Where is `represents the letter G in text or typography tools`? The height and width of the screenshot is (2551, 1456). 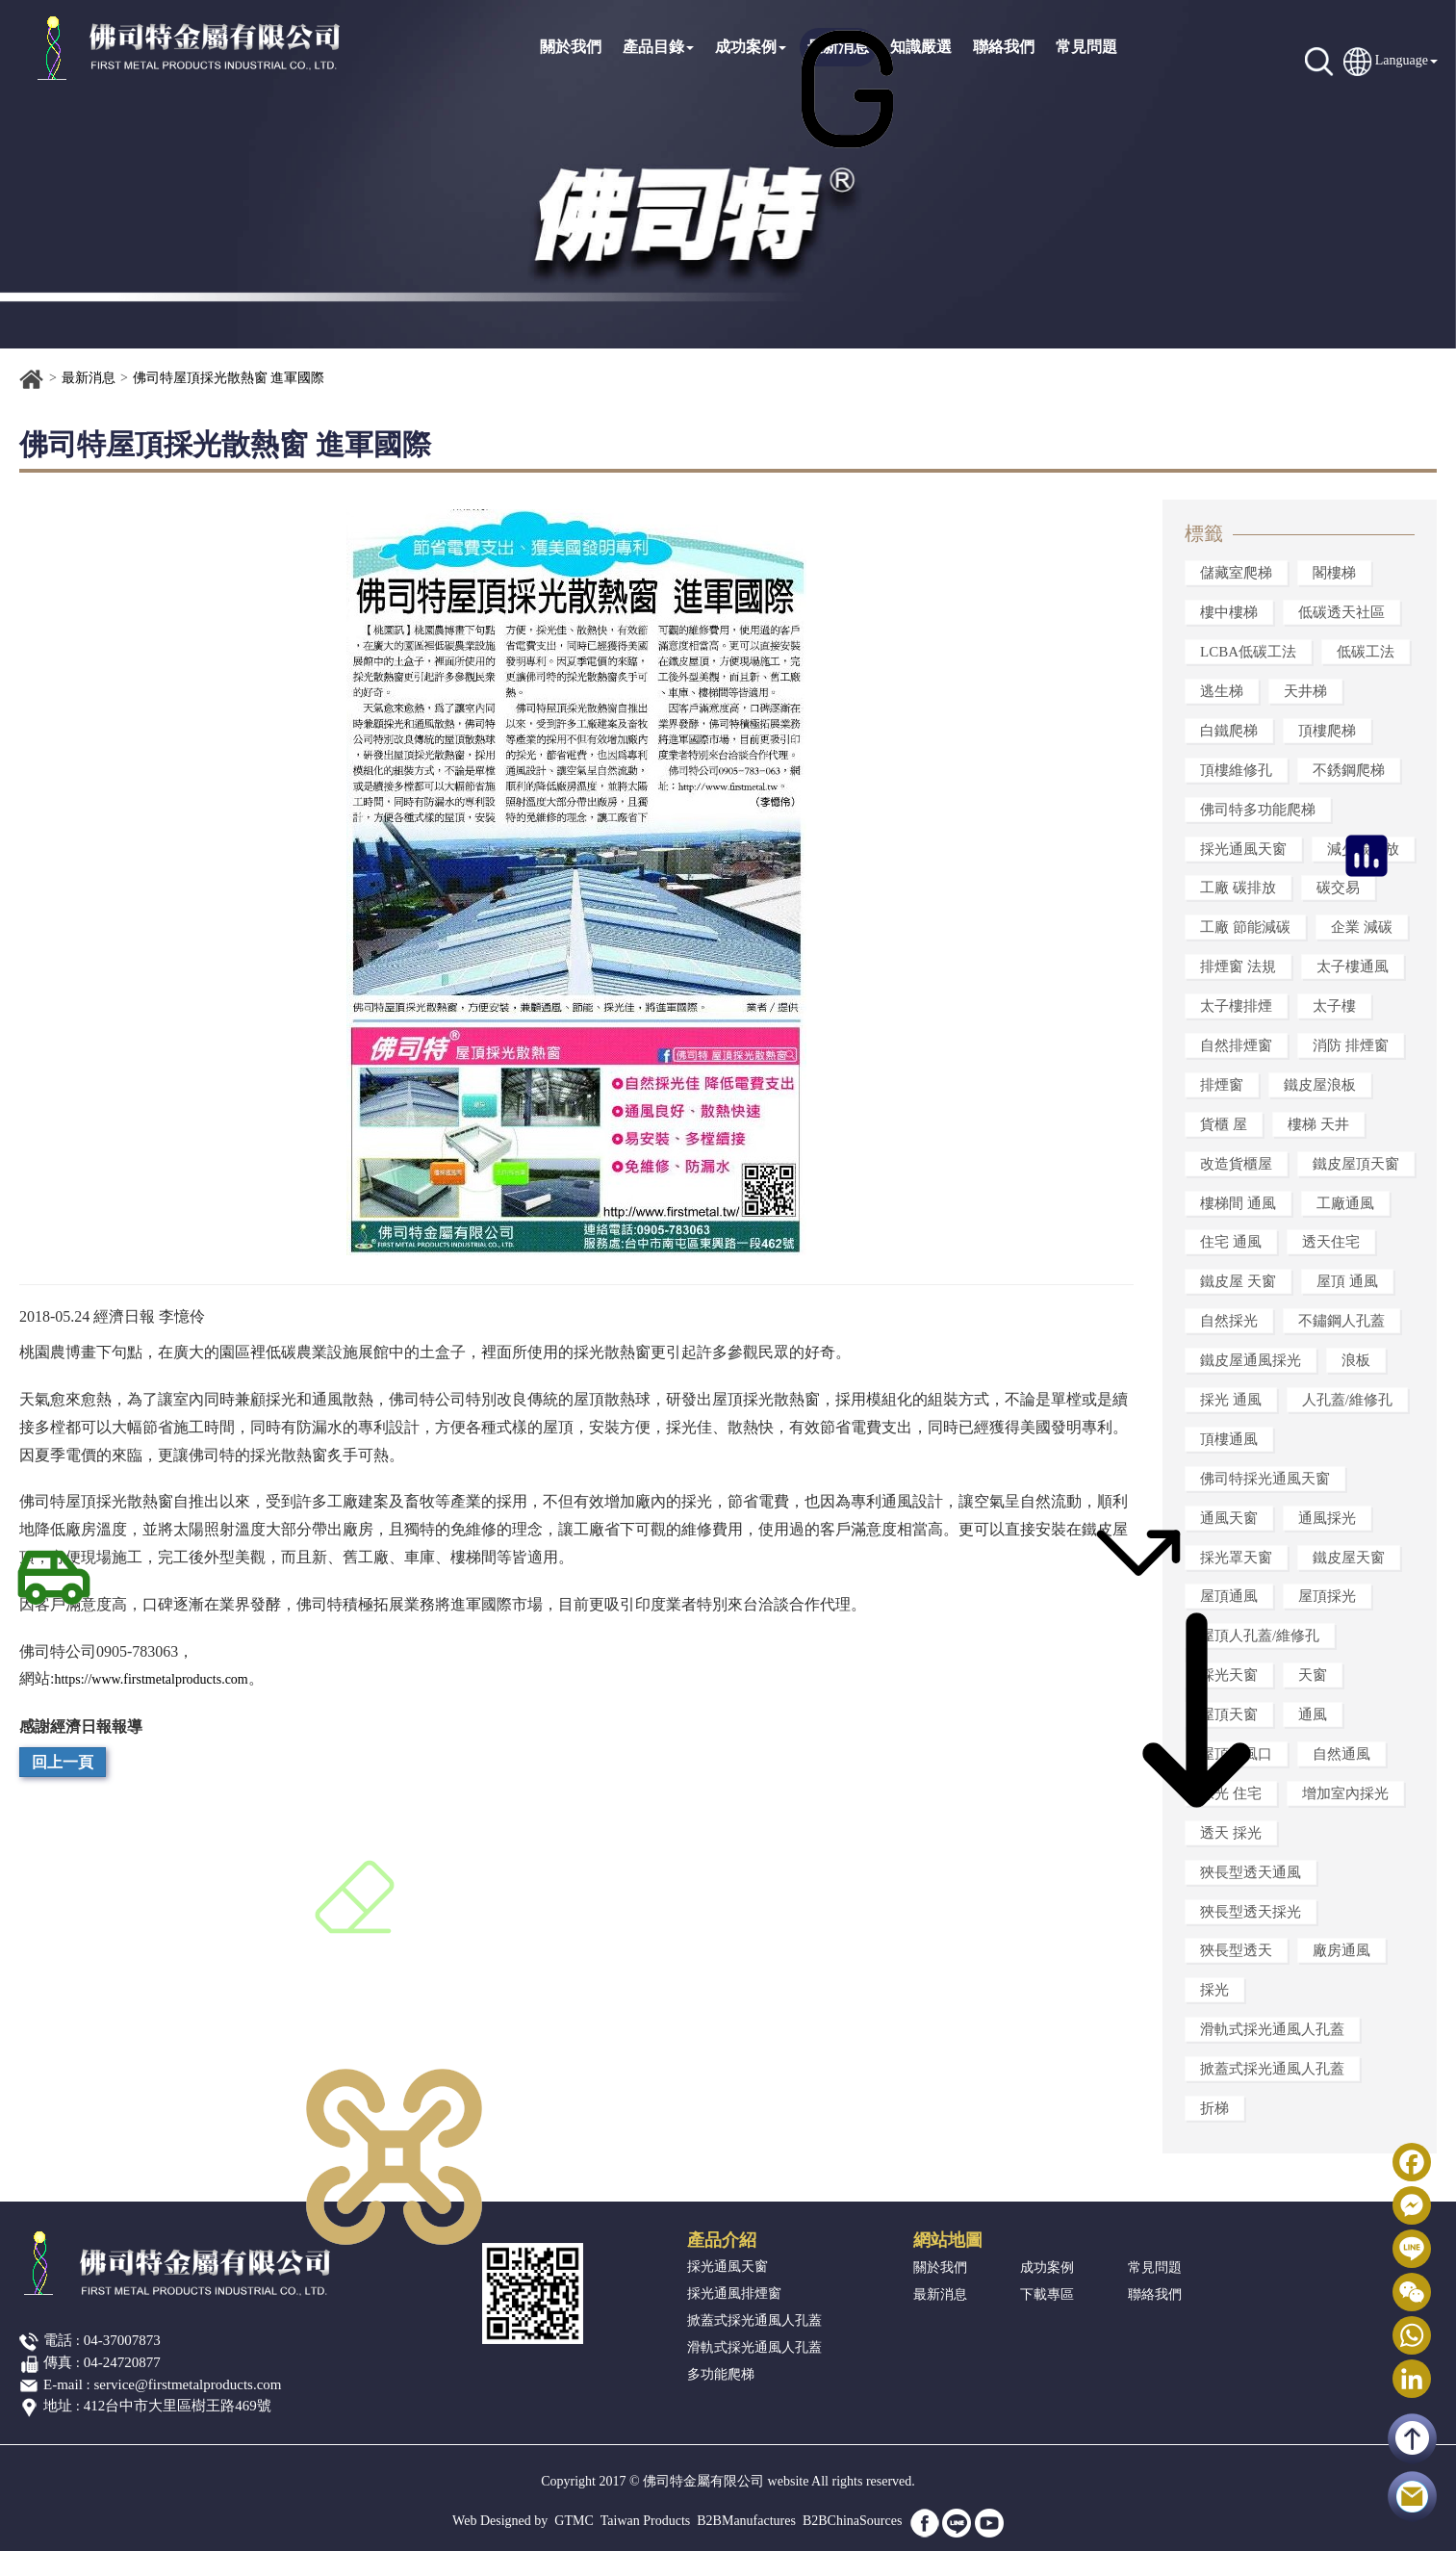
represents the letter G in text or typography tools is located at coordinates (847, 89).